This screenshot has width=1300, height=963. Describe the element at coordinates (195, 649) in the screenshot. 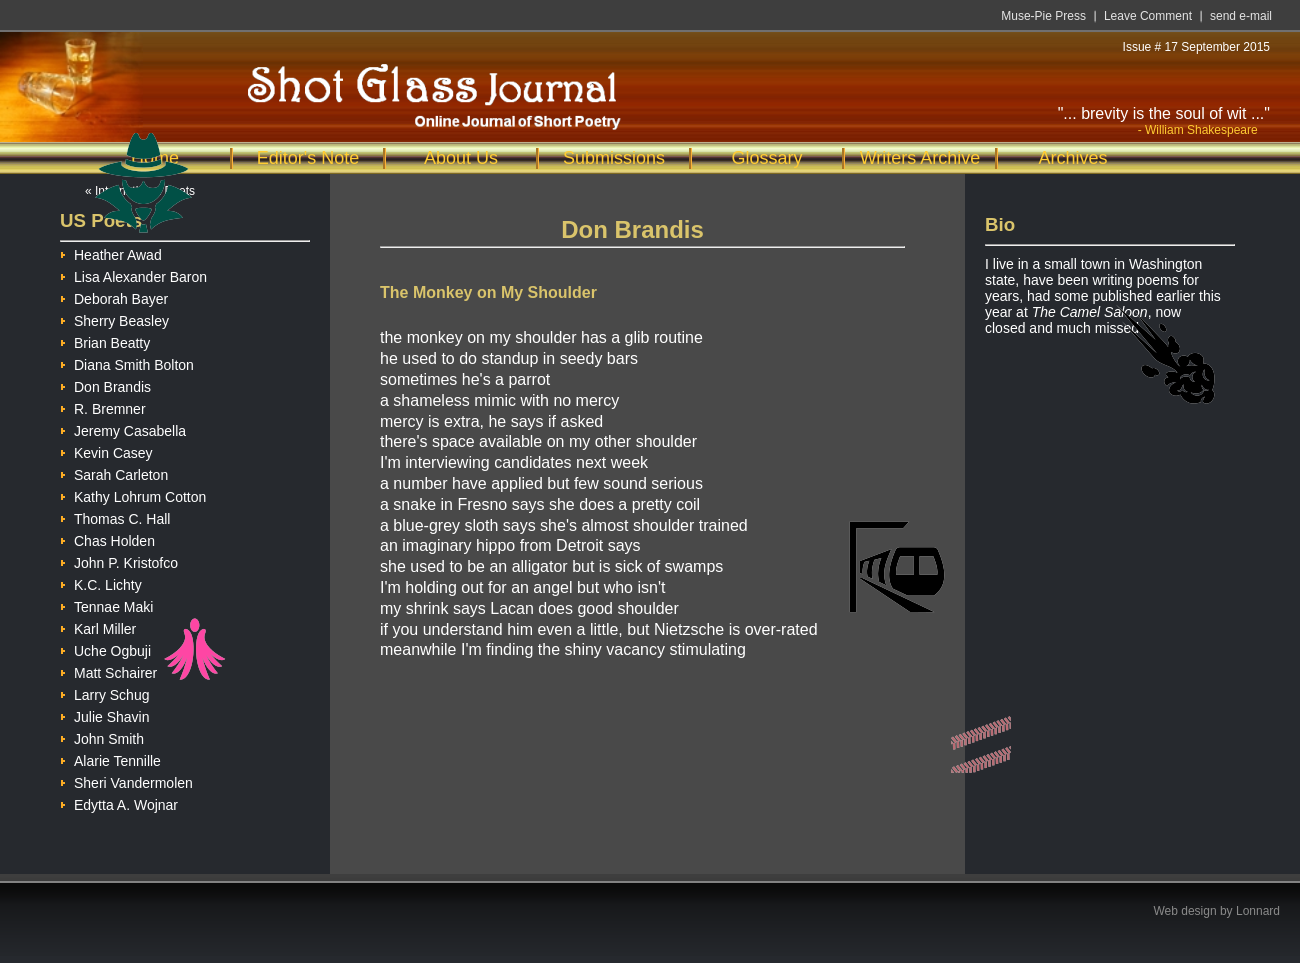

I see `equip a wing cloak or cape item` at that location.